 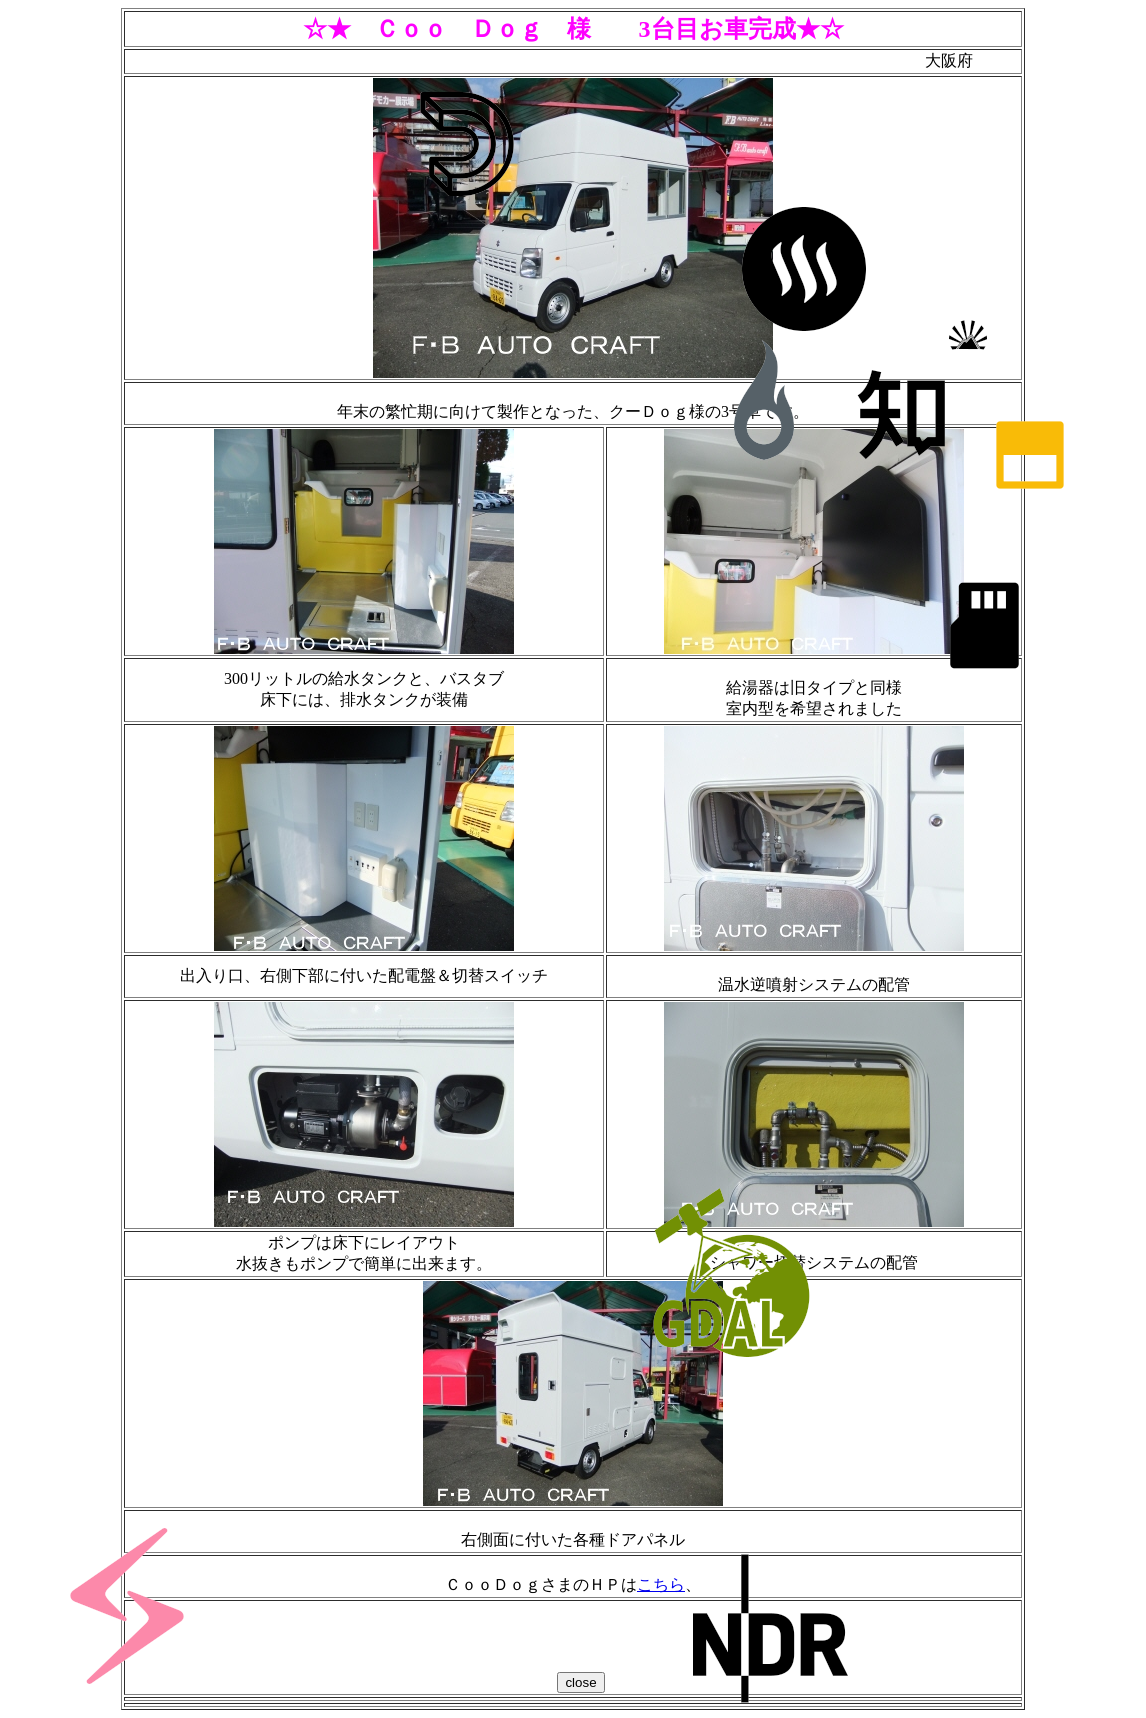 I want to click on access external storage settings, so click(x=984, y=625).